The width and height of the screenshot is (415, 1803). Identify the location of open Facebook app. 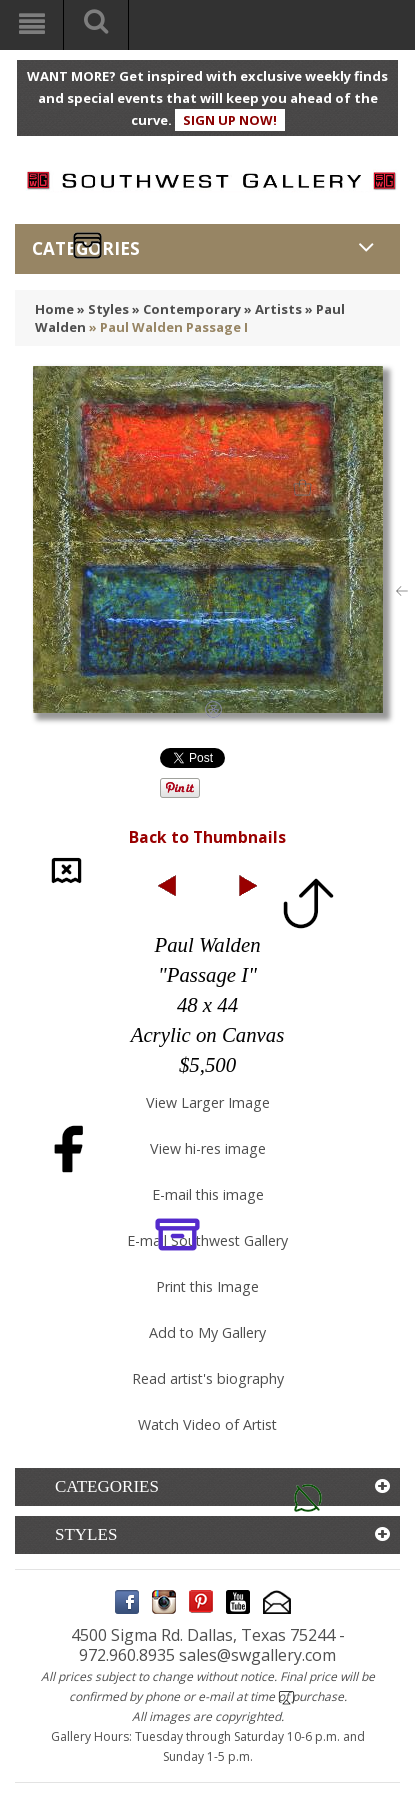
(70, 1149).